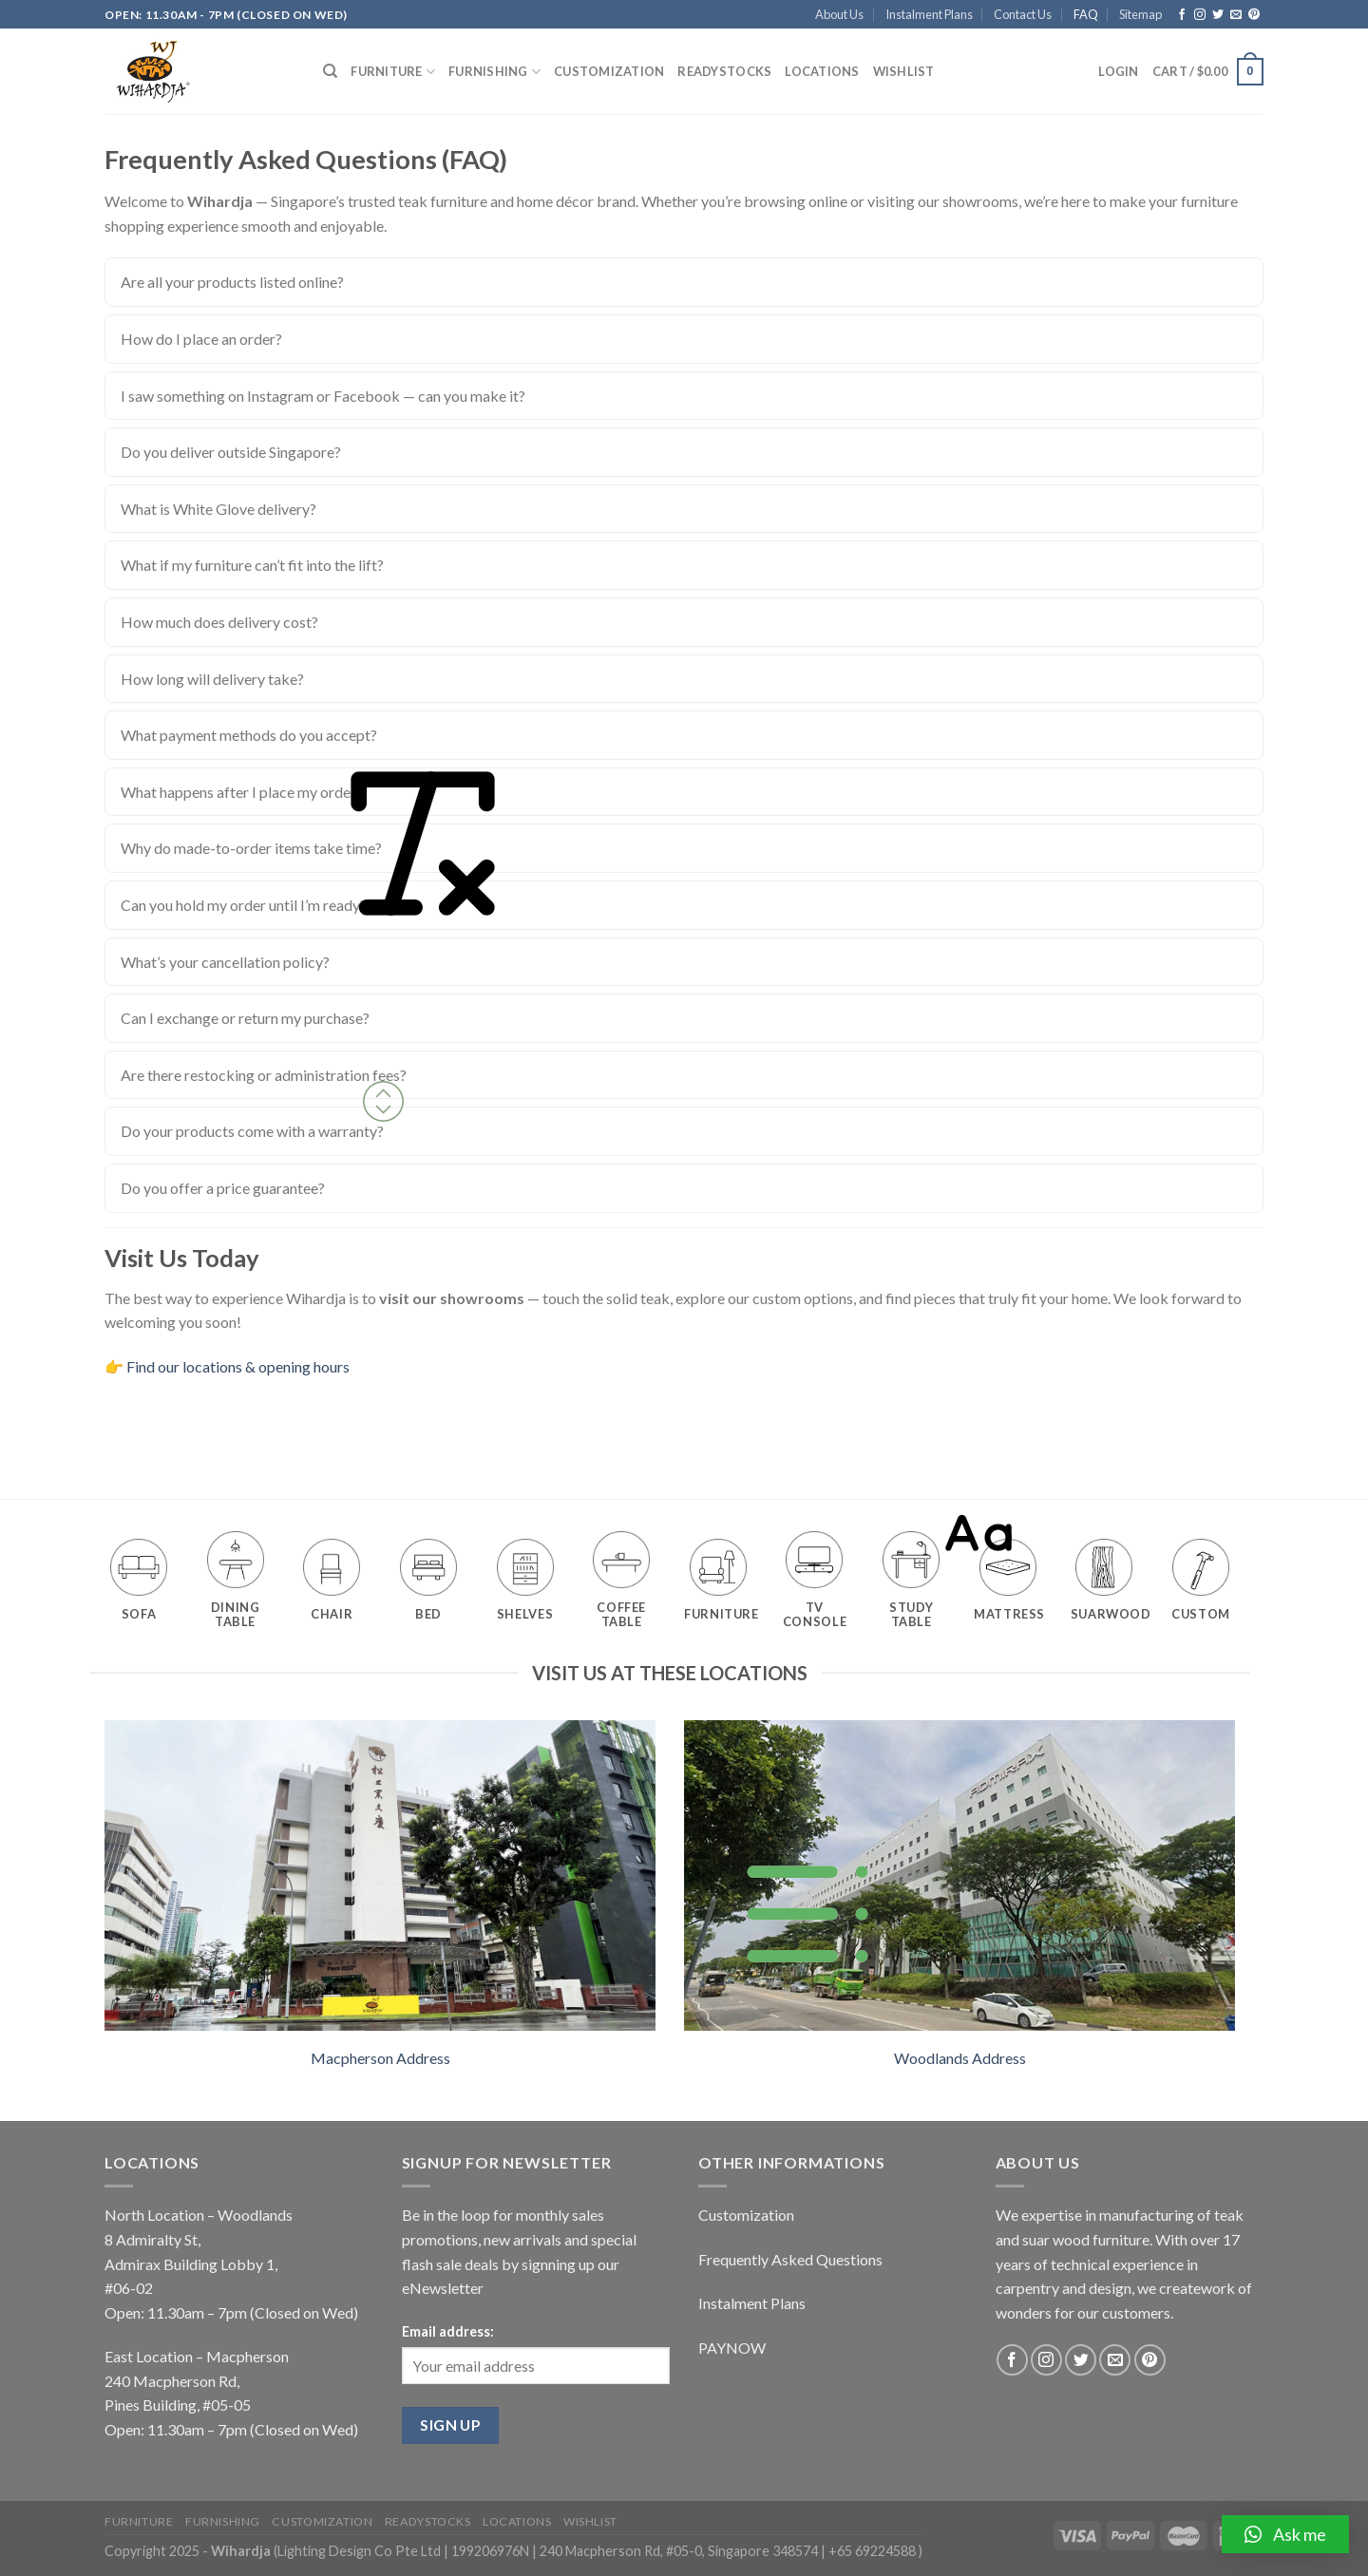  What do you see at coordinates (383, 1101) in the screenshot?
I see `expand or collapse content` at bounding box center [383, 1101].